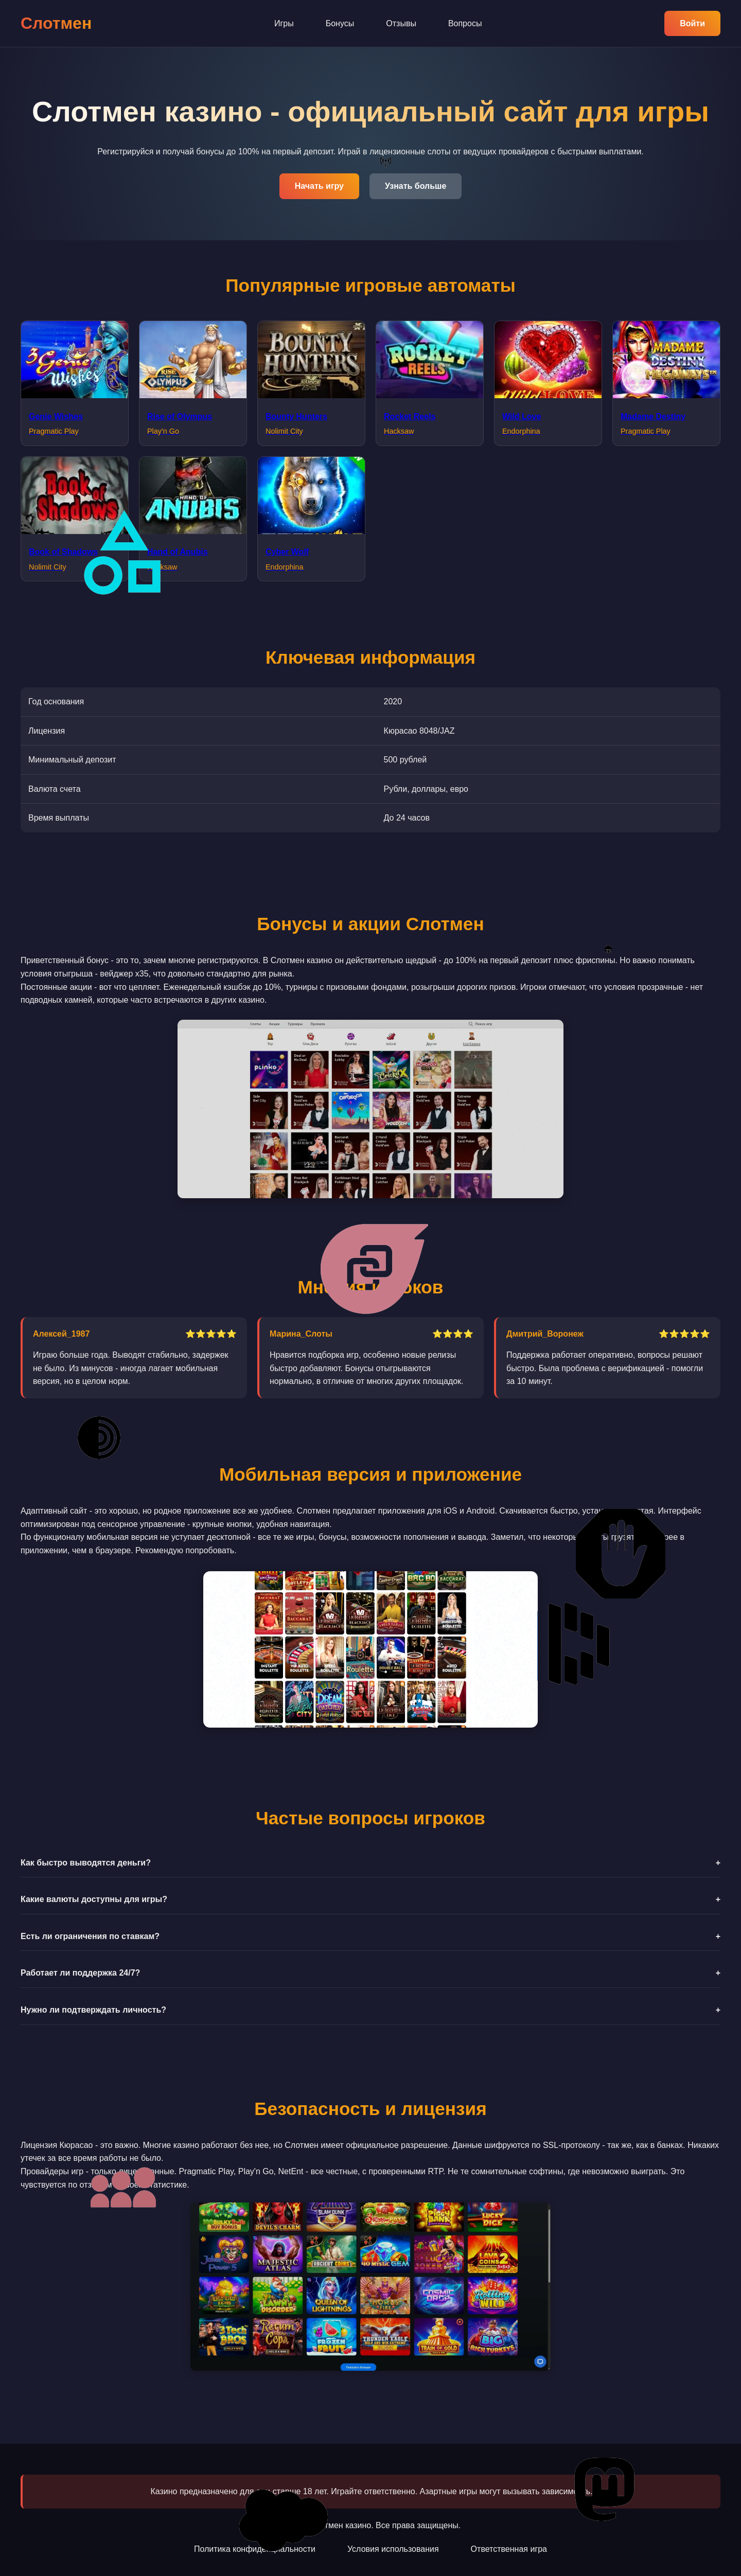 The width and height of the screenshot is (741, 2576). I want to click on open the Mastodon app, so click(604, 2489).